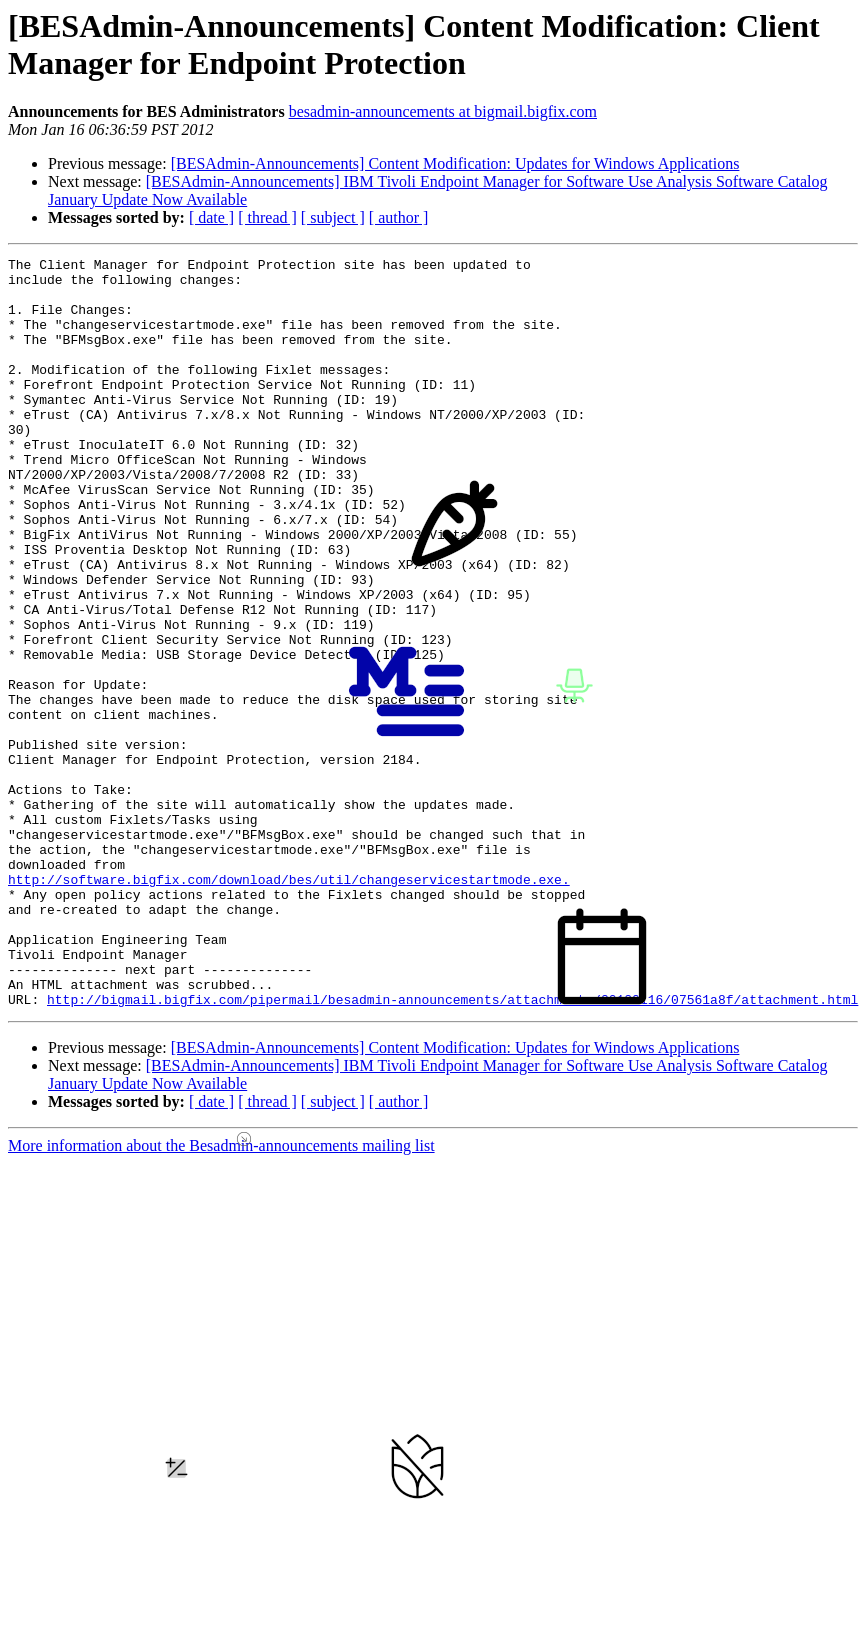 Image resolution: width=866 pixels, height=1640 pixels. I want to click on read article on medium, so click(406, 688).